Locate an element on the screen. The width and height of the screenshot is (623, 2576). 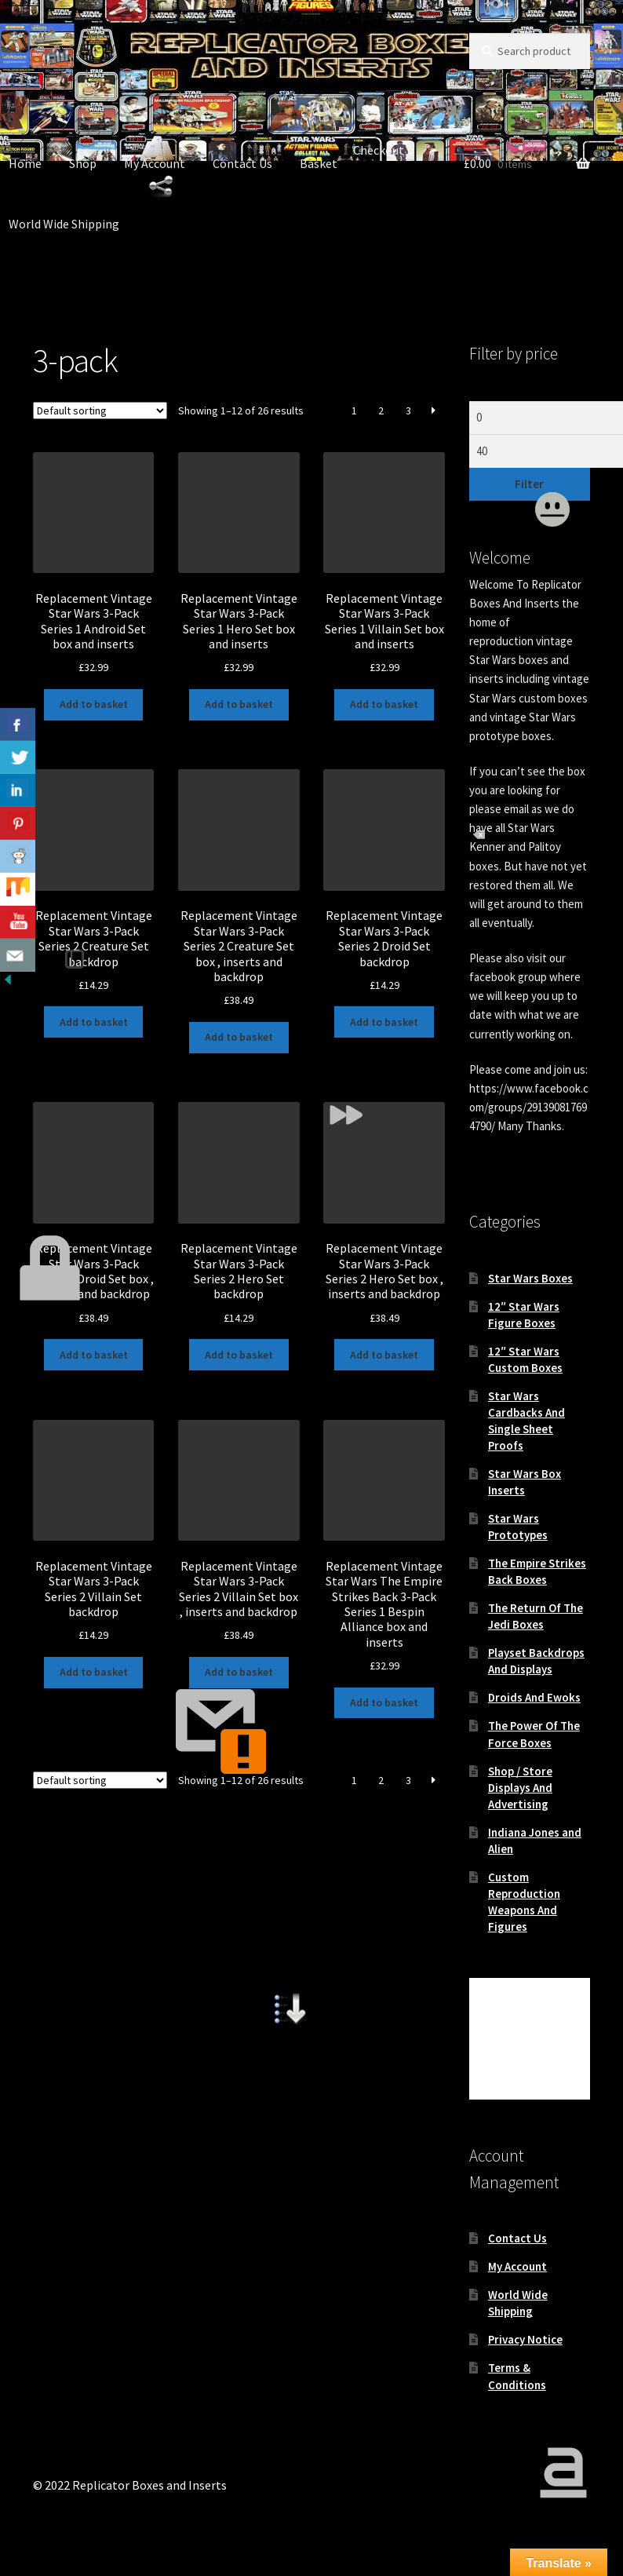
clear or delete entered text is located at coordinates (479, 834).